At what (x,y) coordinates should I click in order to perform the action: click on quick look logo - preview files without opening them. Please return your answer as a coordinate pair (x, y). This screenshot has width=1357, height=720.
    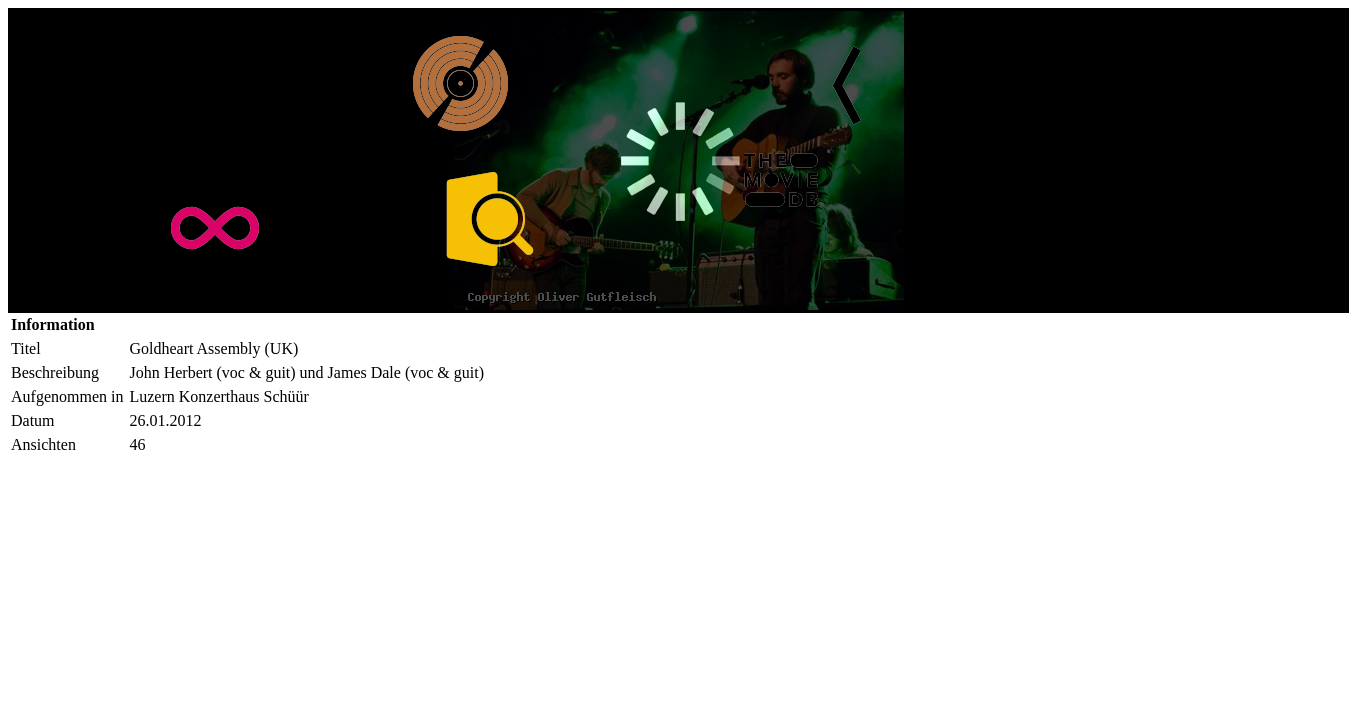
    Looking at the image, I should click on (490, 219).